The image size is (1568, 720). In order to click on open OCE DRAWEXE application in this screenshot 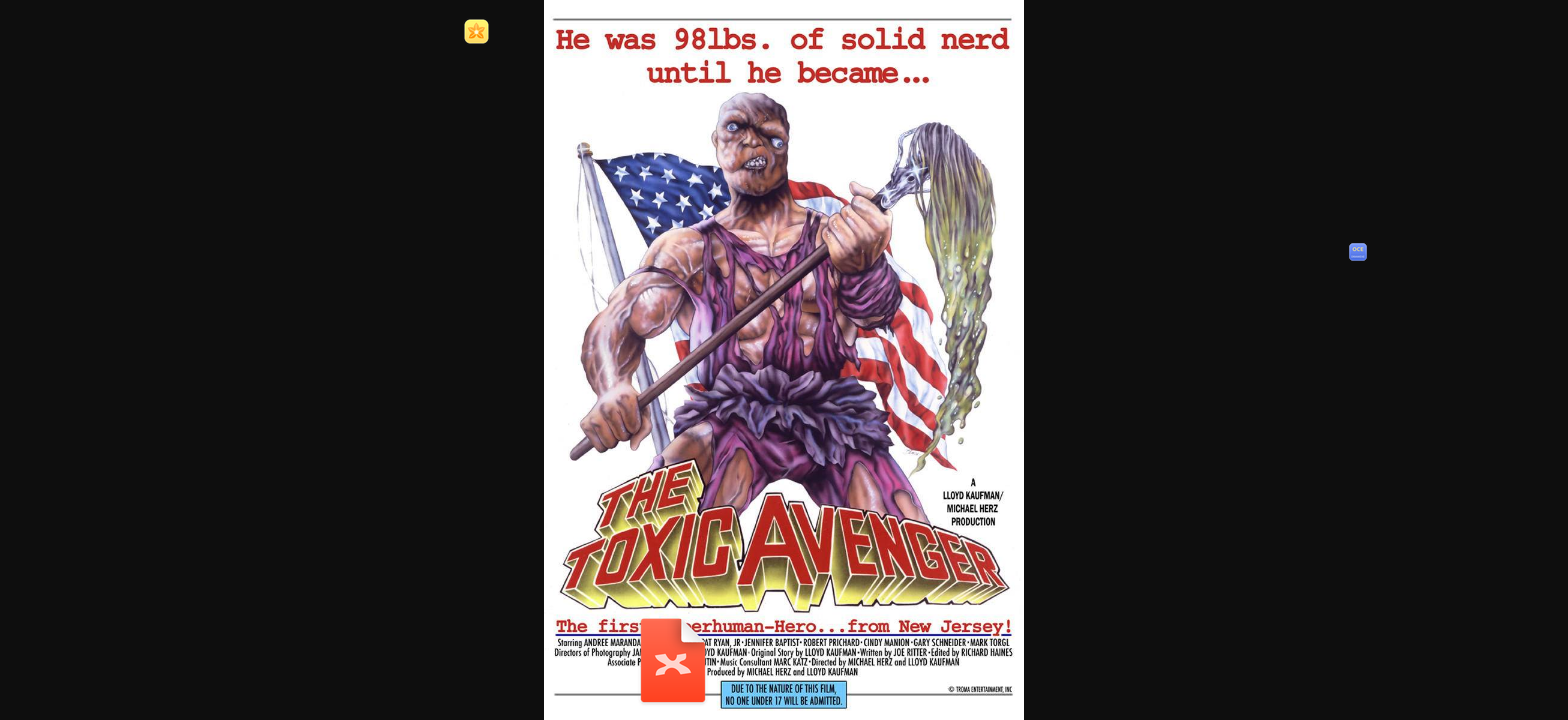, I will do `click(1358, 252)`.